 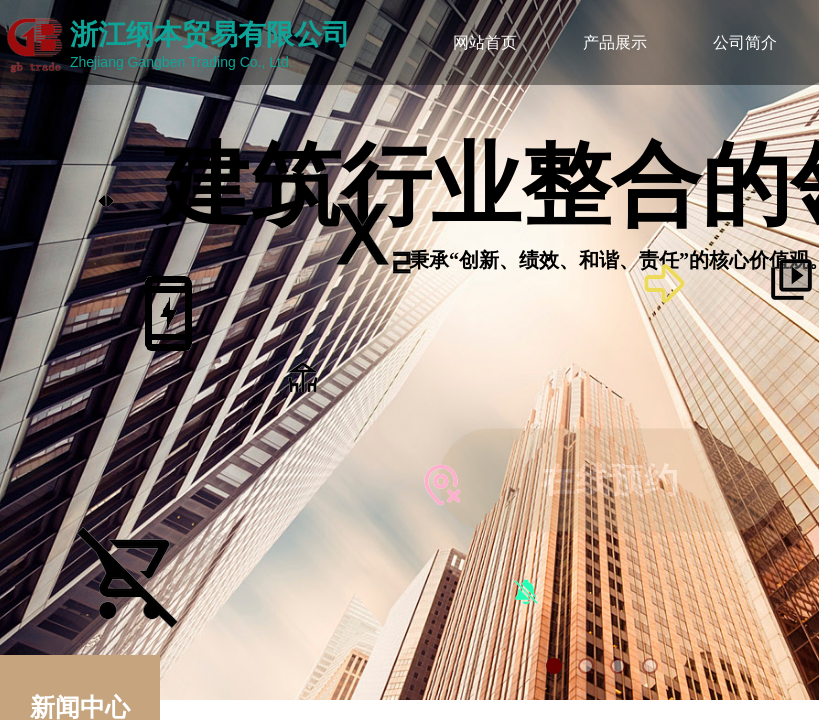 I want to click on format text as subscript, so click(x=362, y=238).